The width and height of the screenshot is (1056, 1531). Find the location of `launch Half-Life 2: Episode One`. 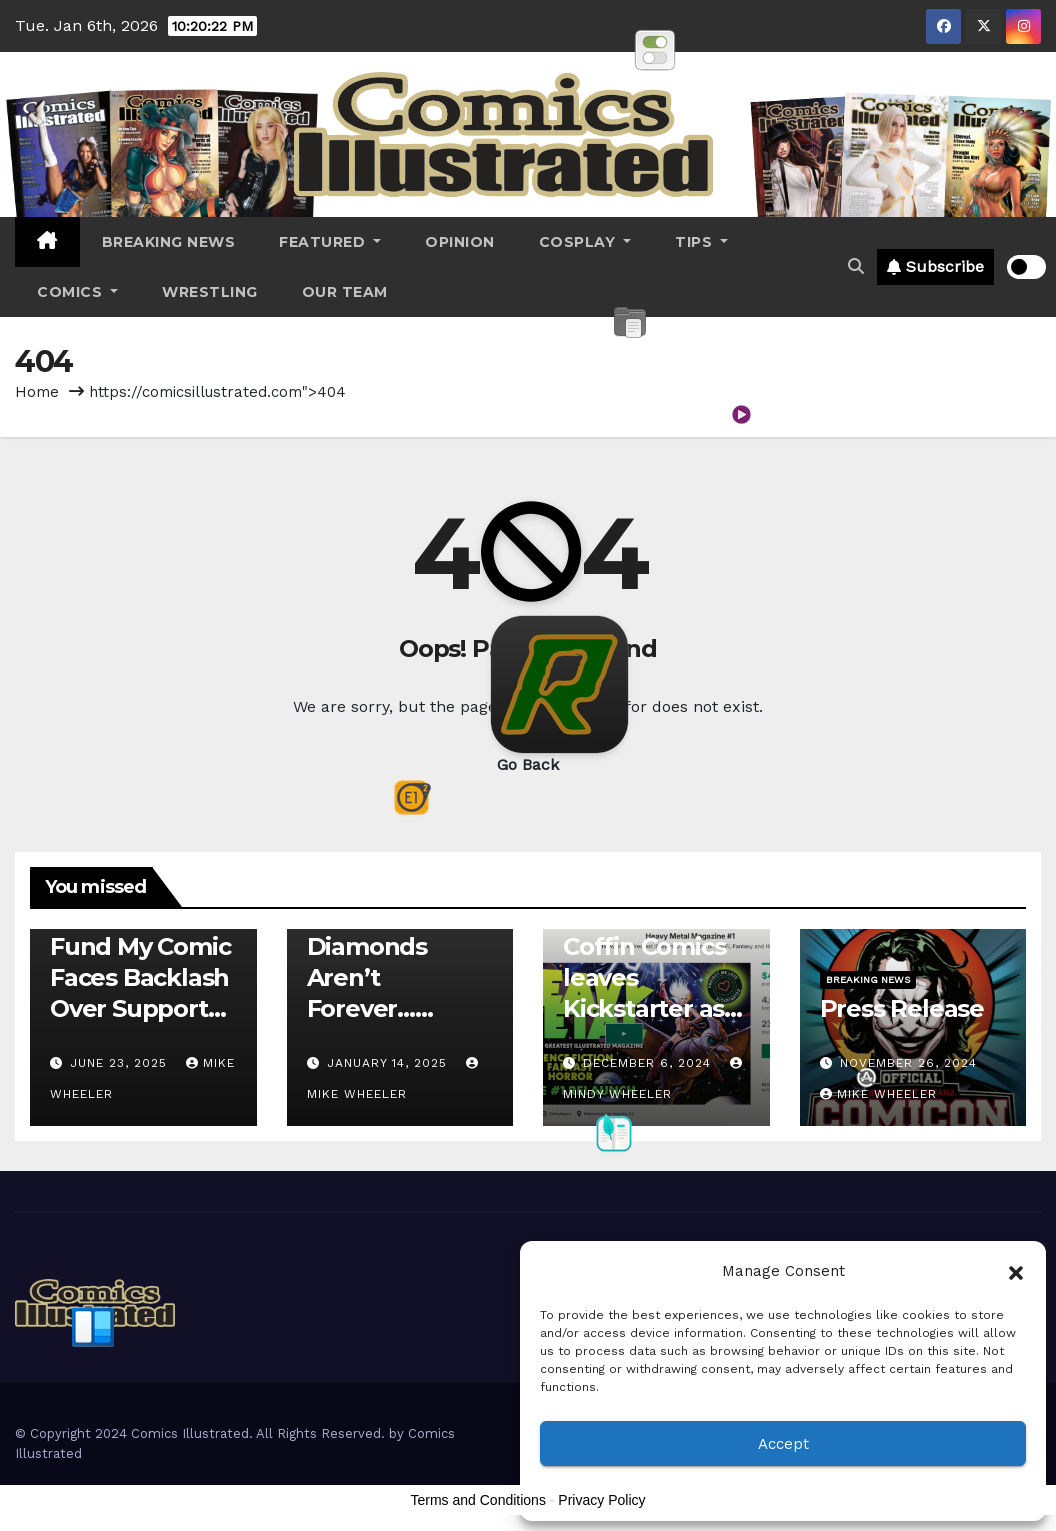

launch Half-Life 2: Episode One is located at coordinates (411, 797).